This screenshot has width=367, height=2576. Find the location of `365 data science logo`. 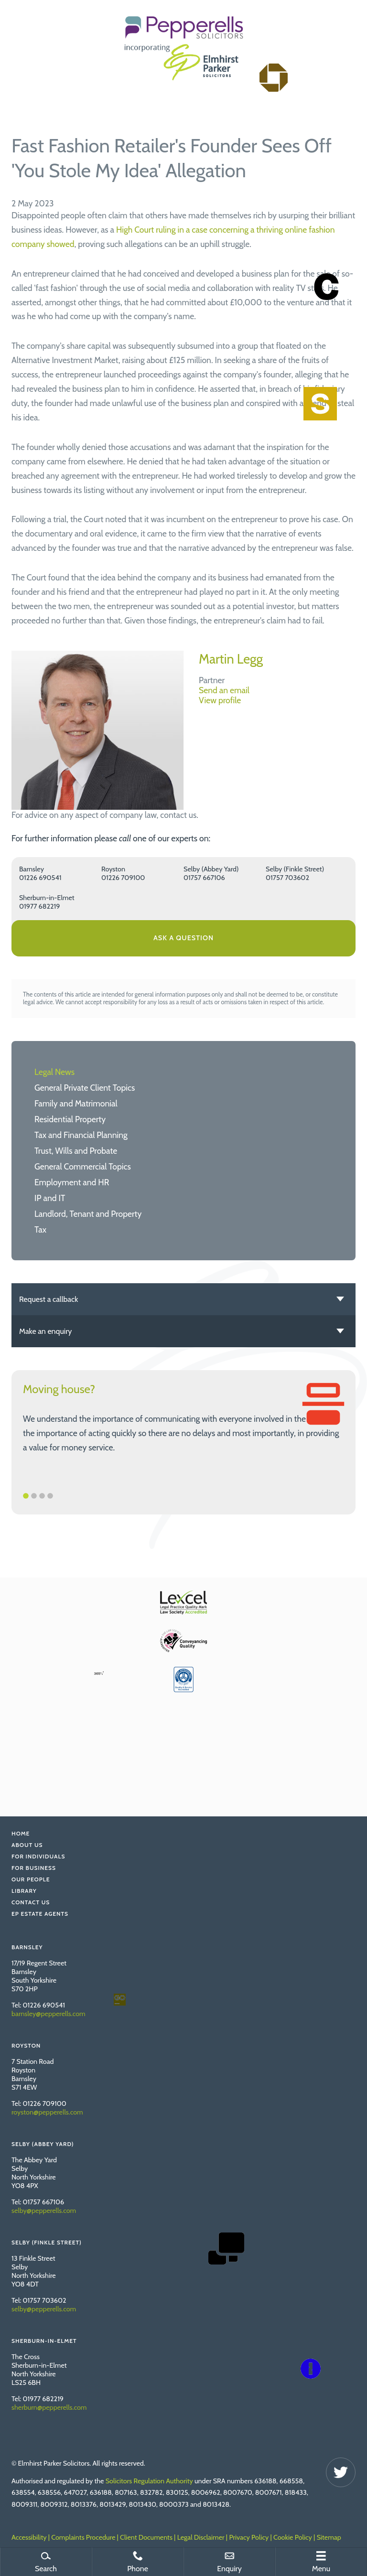

365 data science logo is located at coordinates (99, 1673).